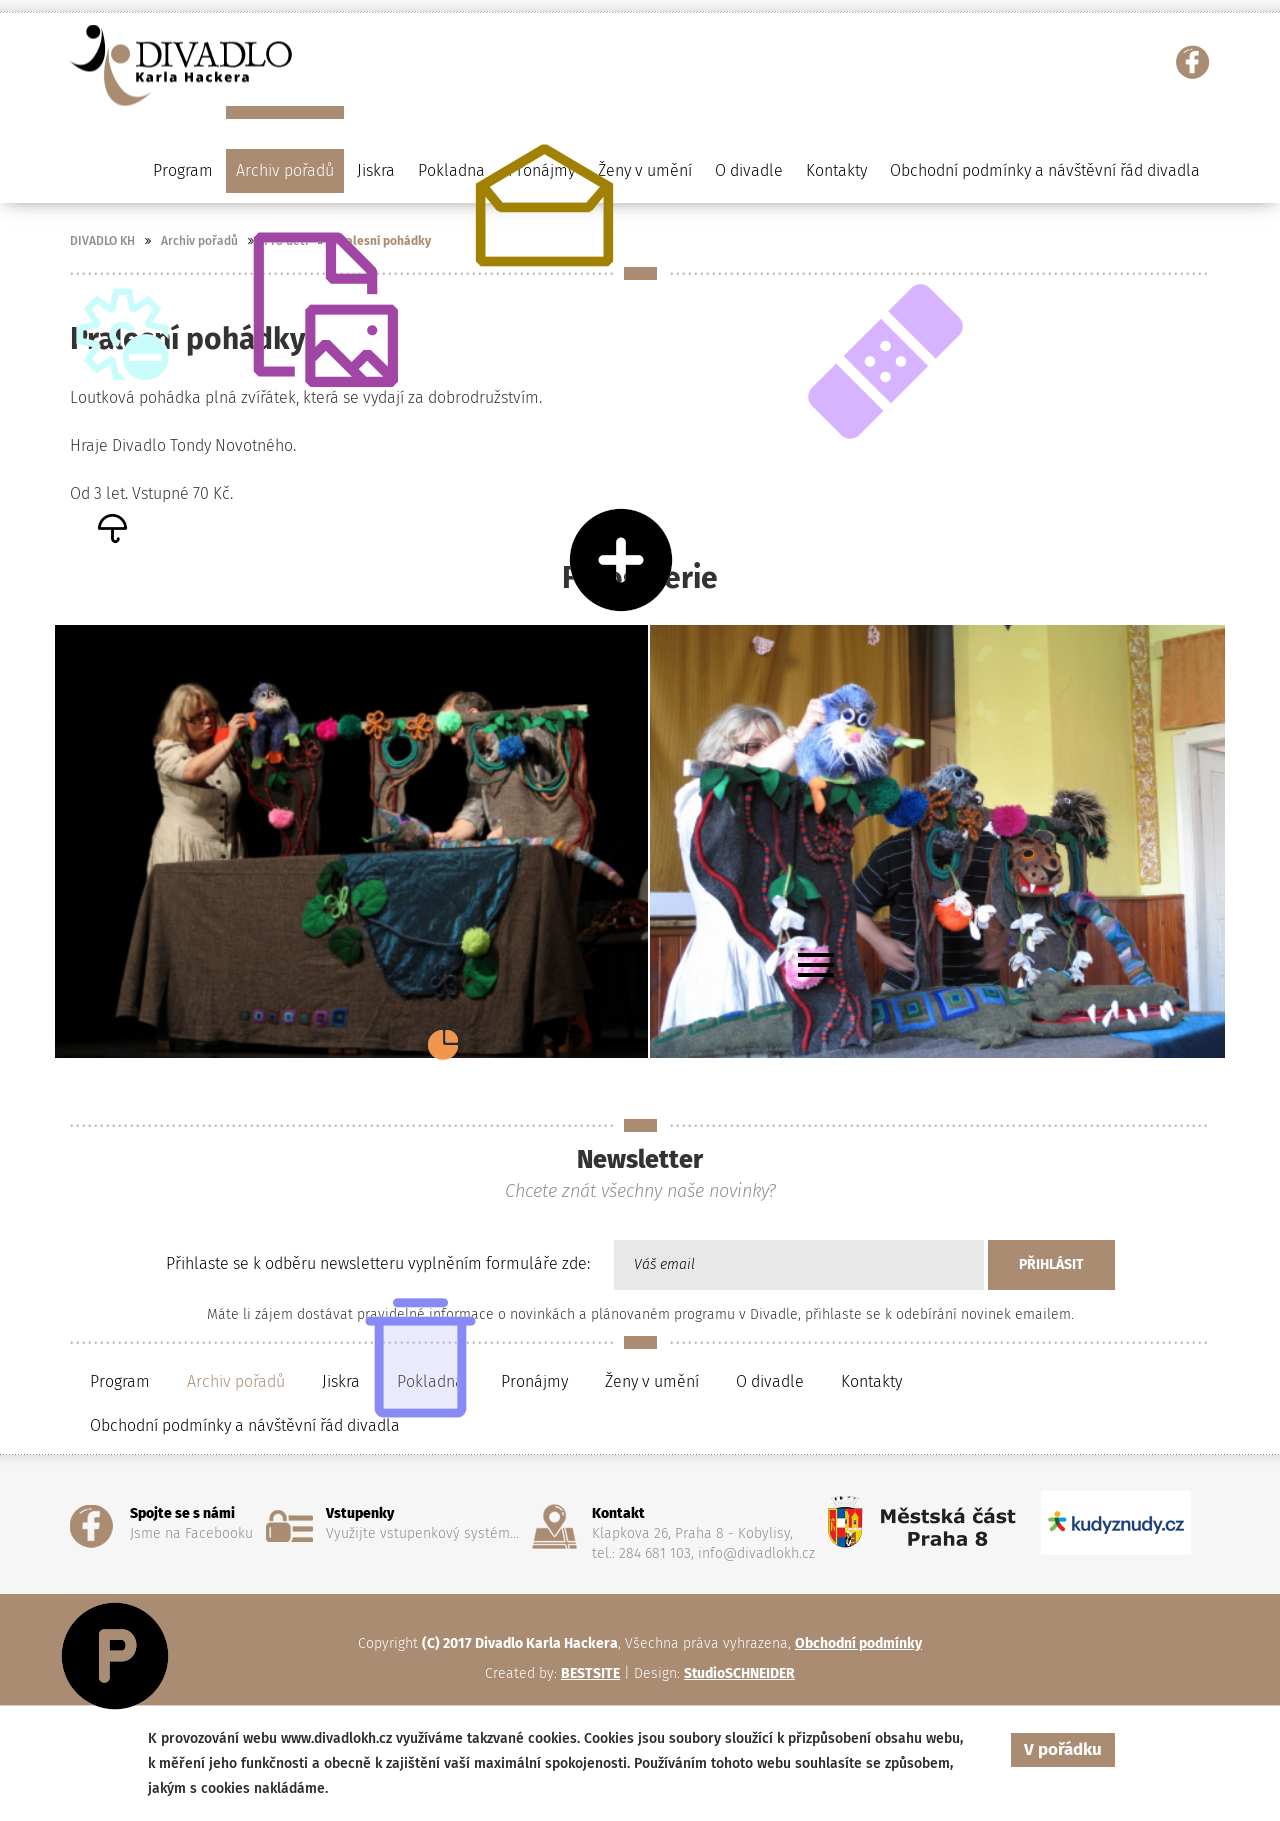 The width and height of the screenshot is (1280, 1821). Describe the element at coordinates (621, 560) in the screenshot. I see `add a new item` at that location.